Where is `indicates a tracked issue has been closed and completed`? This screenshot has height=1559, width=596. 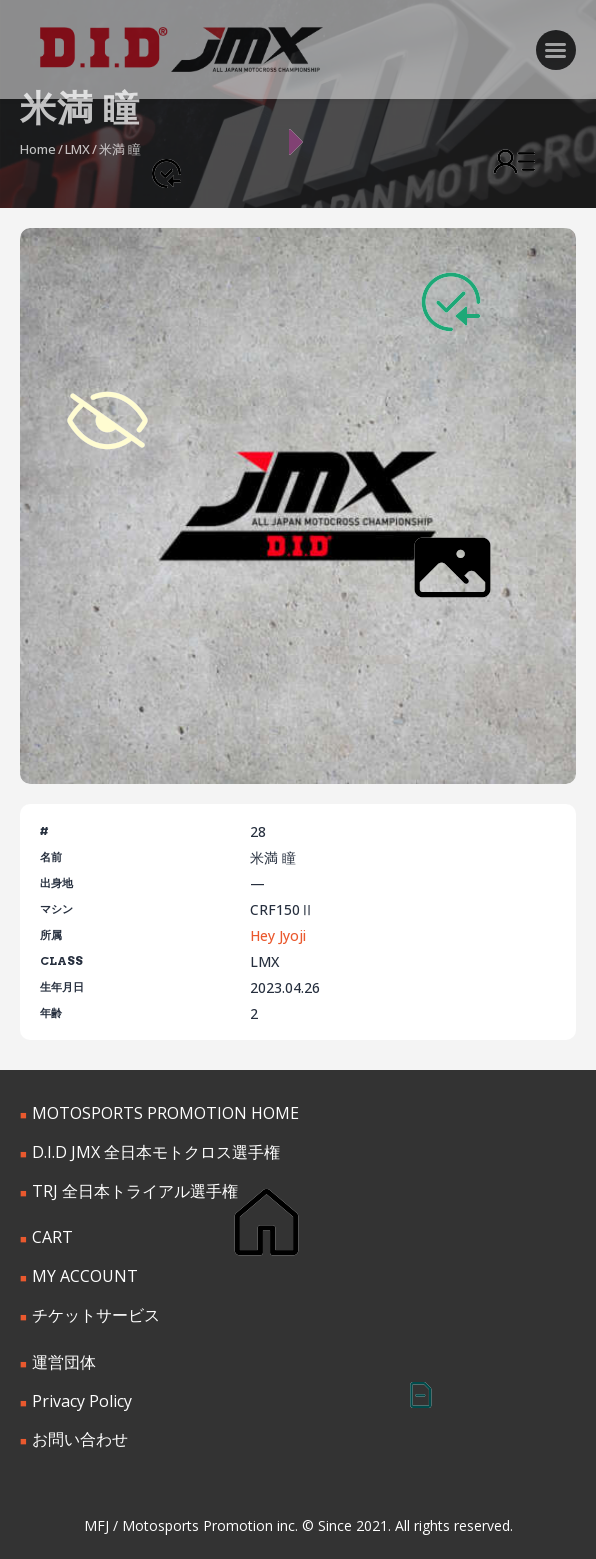
indicates a tracked issue has been closed and completed is located at coordinates (451, 302).